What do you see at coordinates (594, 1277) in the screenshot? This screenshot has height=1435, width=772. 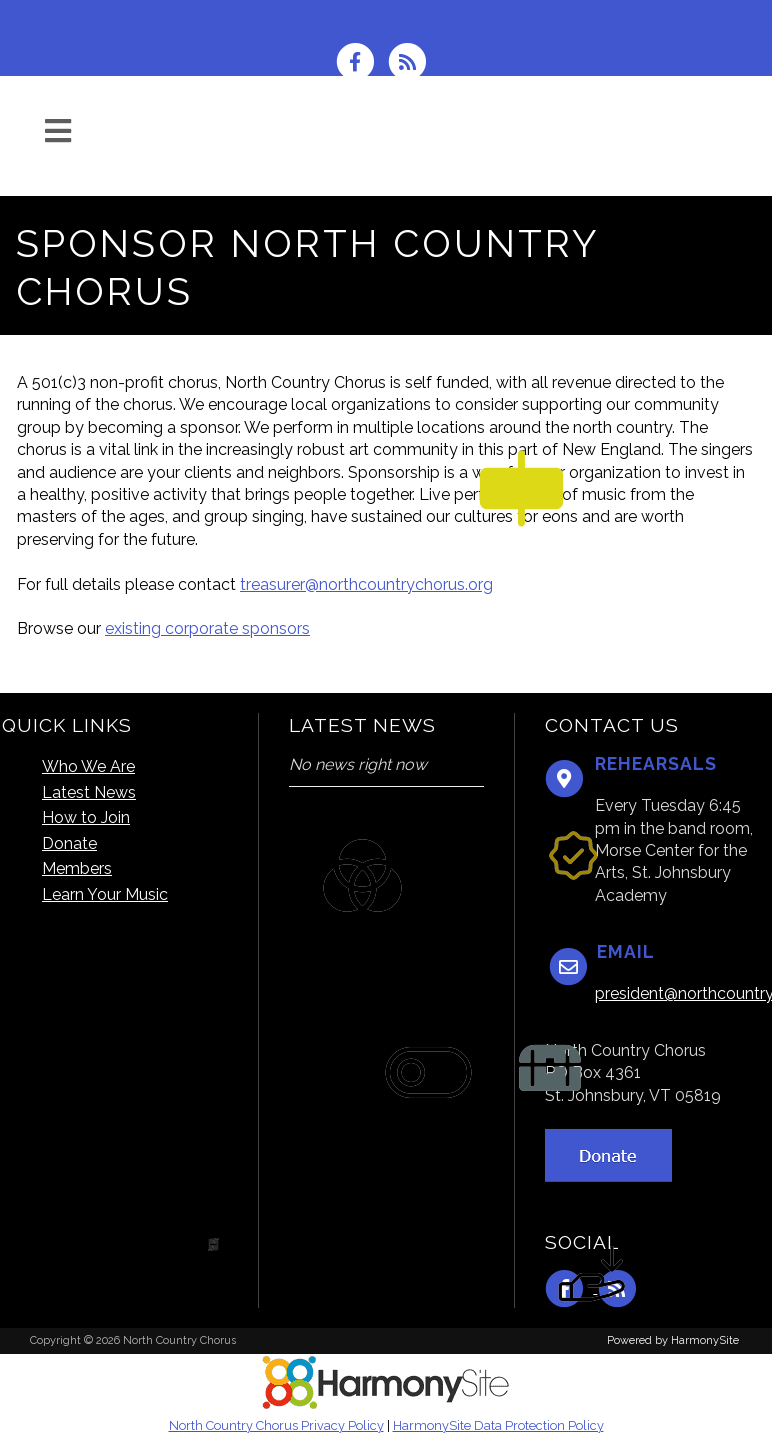 I see `receive or accept an incoming item` at bounding box center [594, 1277].